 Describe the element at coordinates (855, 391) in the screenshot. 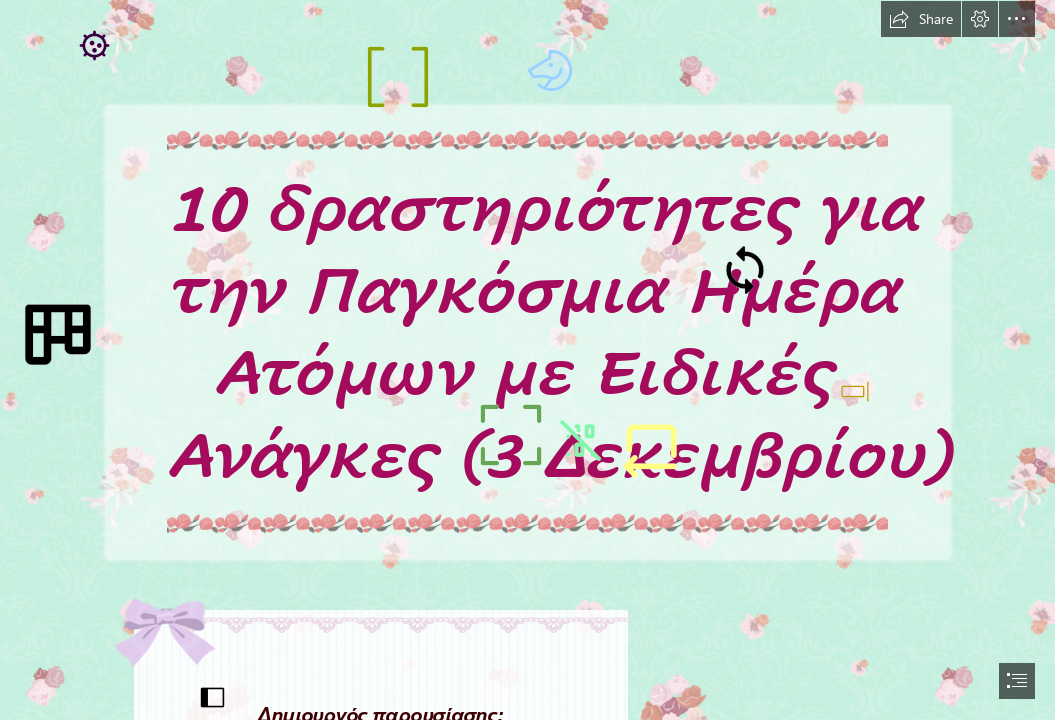

I see `align content to the right` at that location.